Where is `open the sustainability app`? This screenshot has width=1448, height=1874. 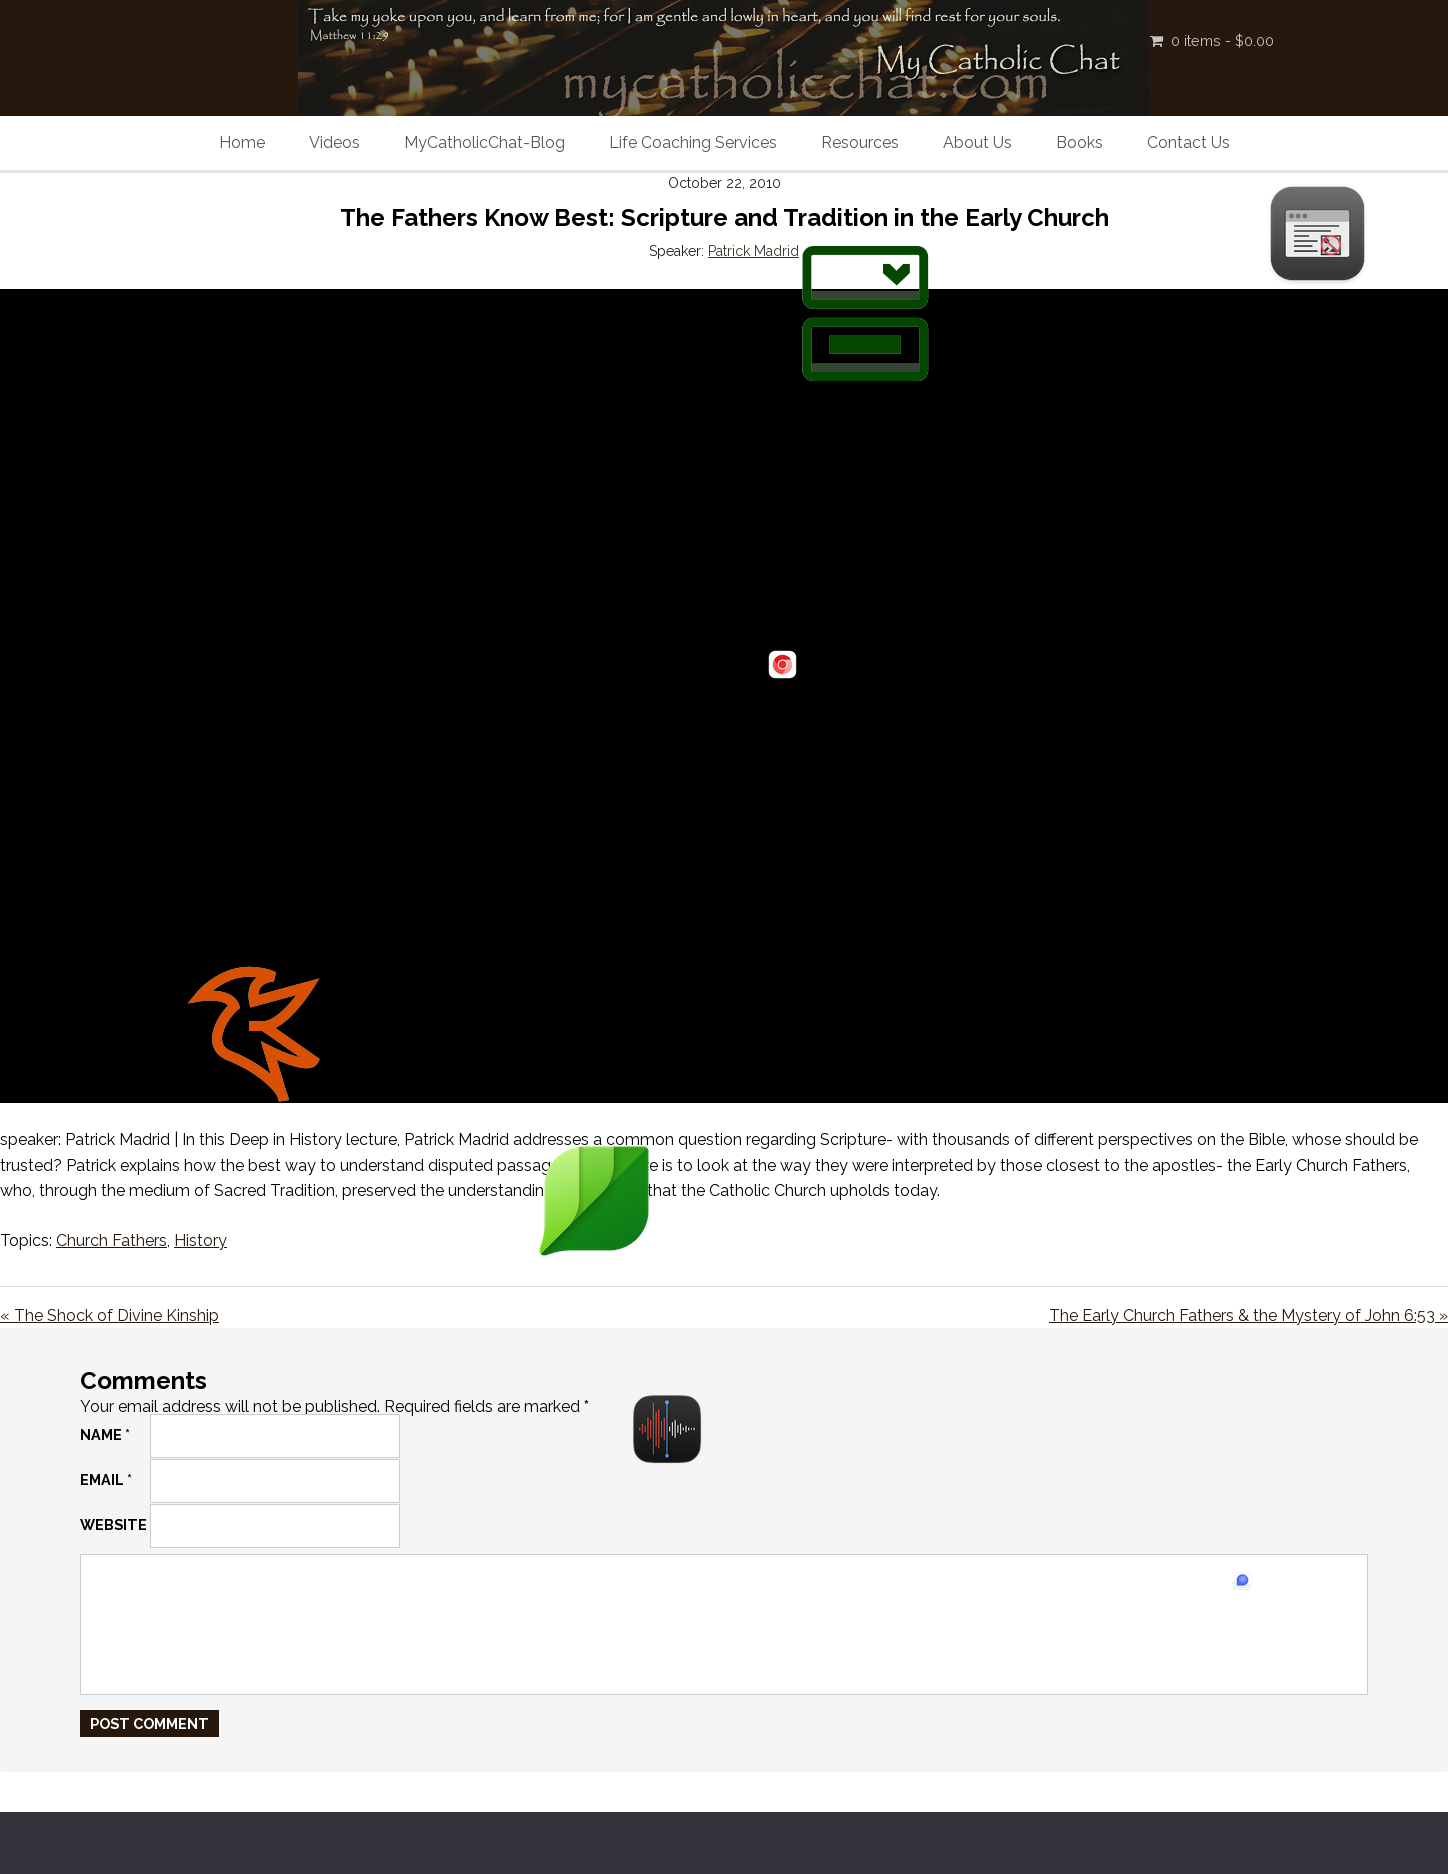 open the sustainability app is located at coordinates (596, 1198).